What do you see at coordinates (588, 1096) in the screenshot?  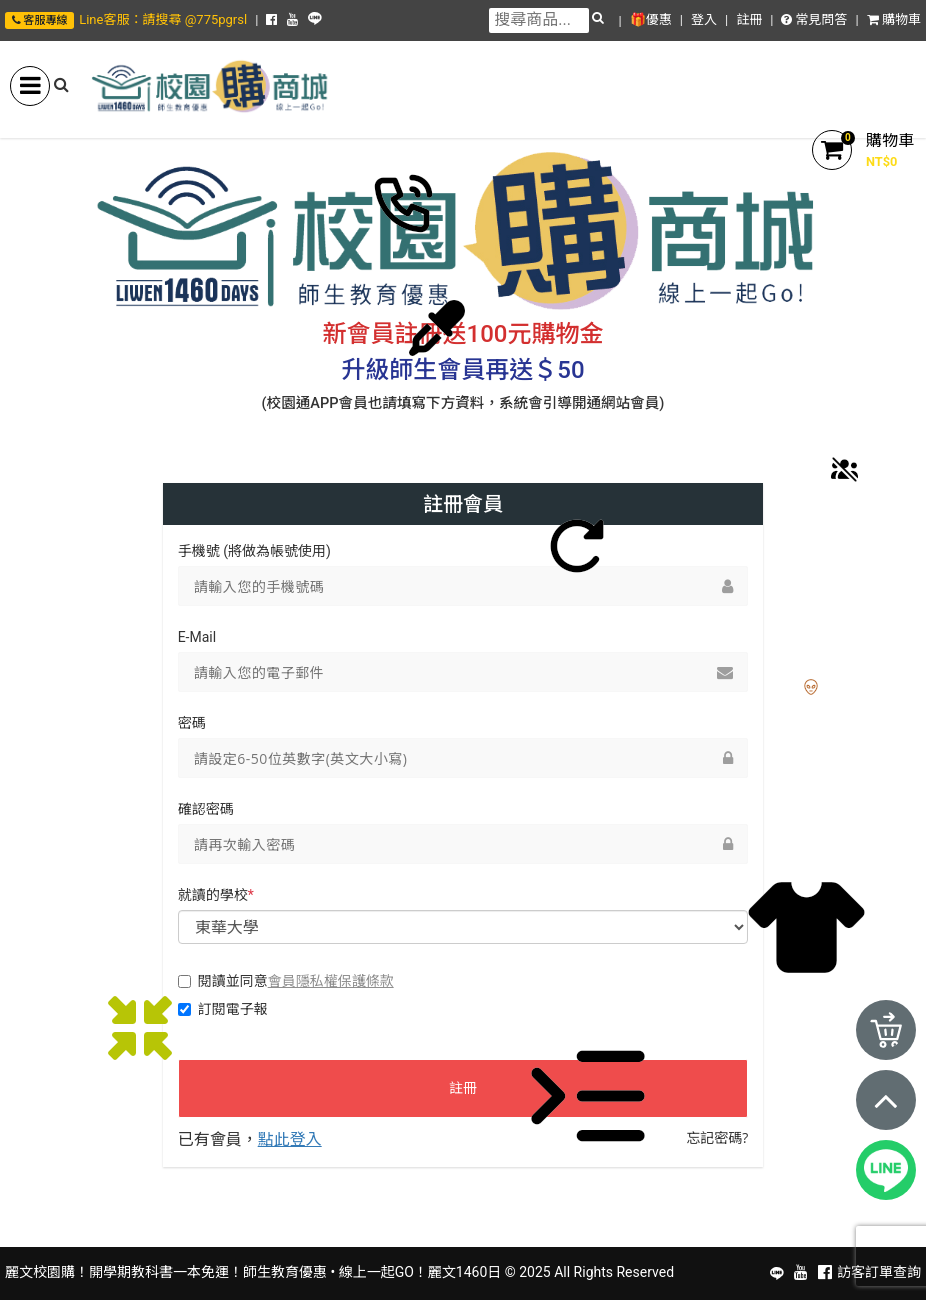 I see `increase list indentation` at bounding box center [588, 1096].